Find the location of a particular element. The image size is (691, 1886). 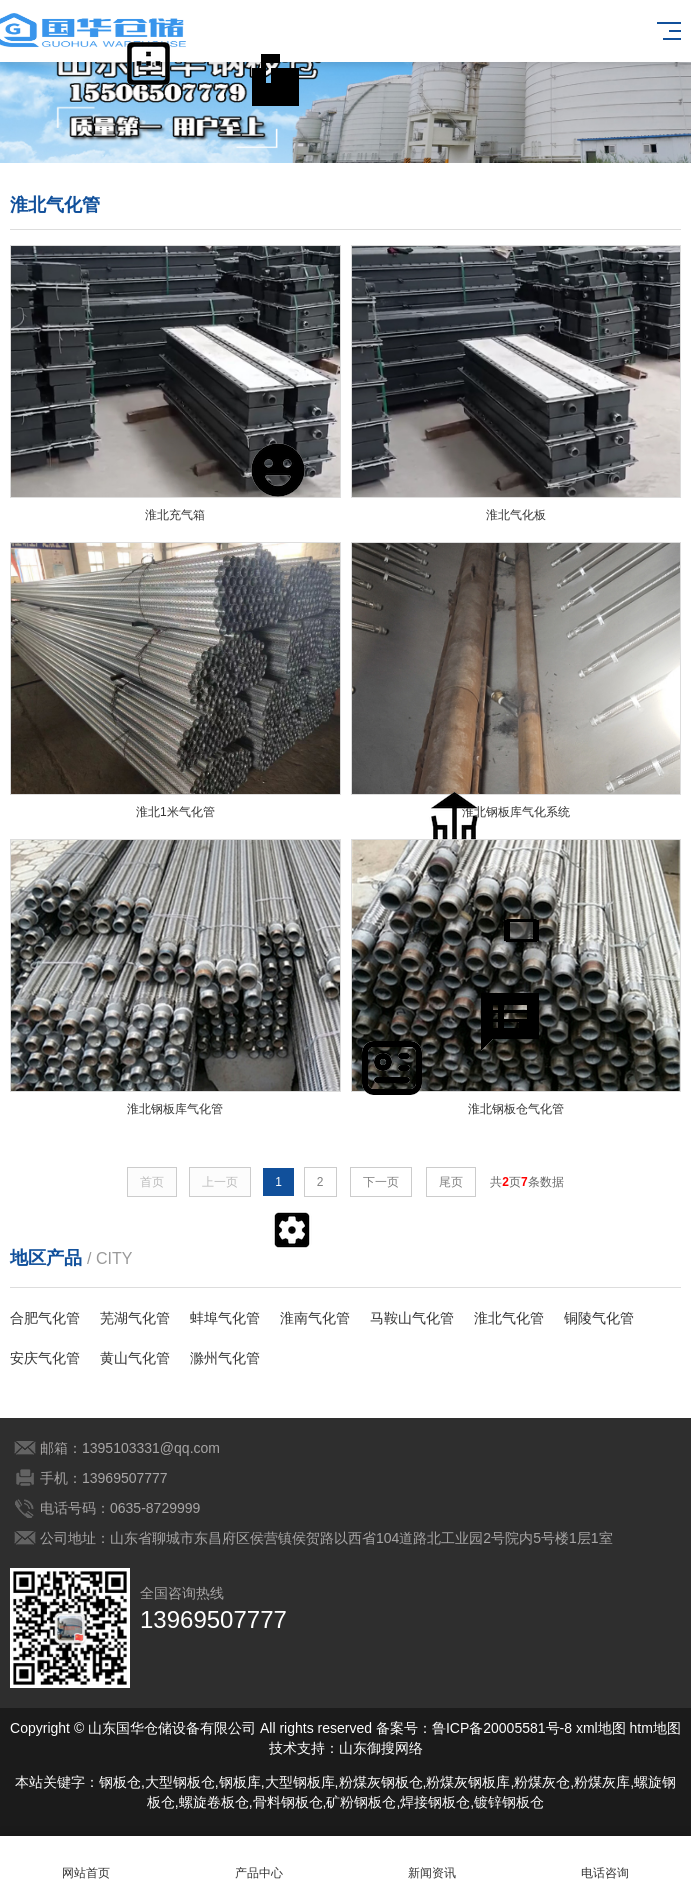

access application settings is located at coordinates (292, 1230).